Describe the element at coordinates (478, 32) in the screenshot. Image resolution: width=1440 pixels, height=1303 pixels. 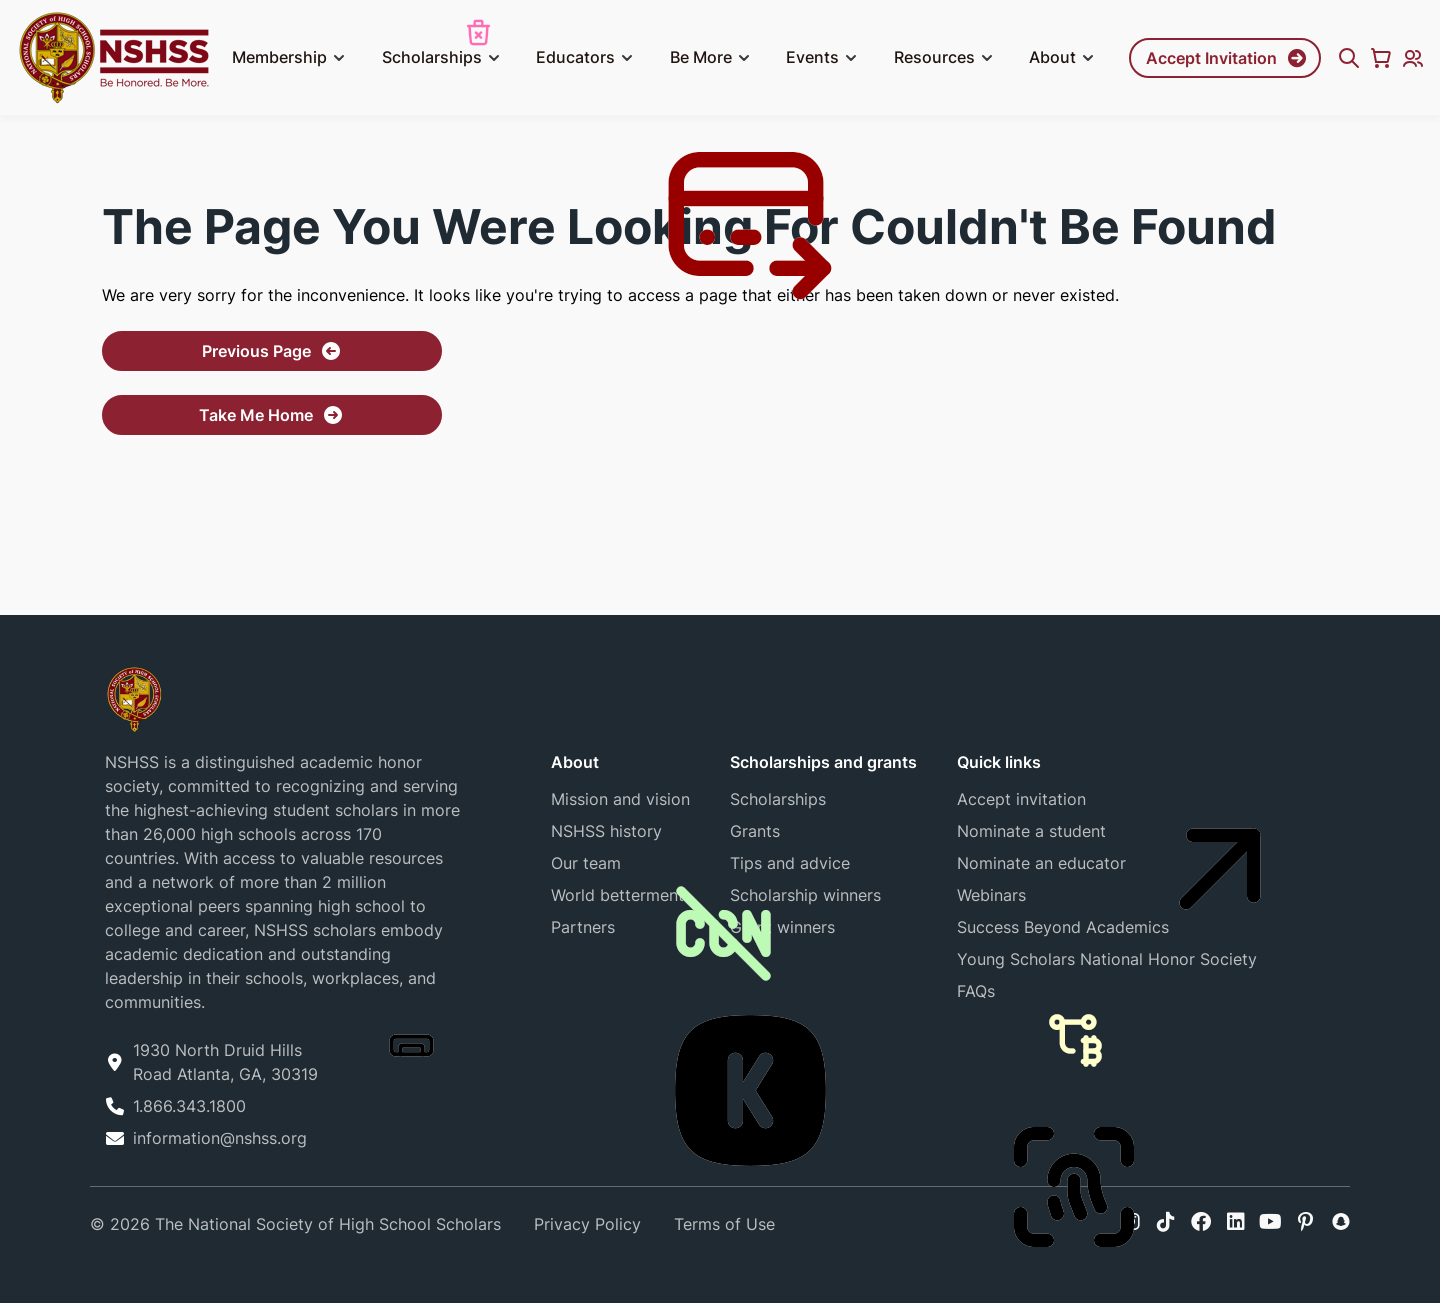
I see `permanently delete an item` at that location.